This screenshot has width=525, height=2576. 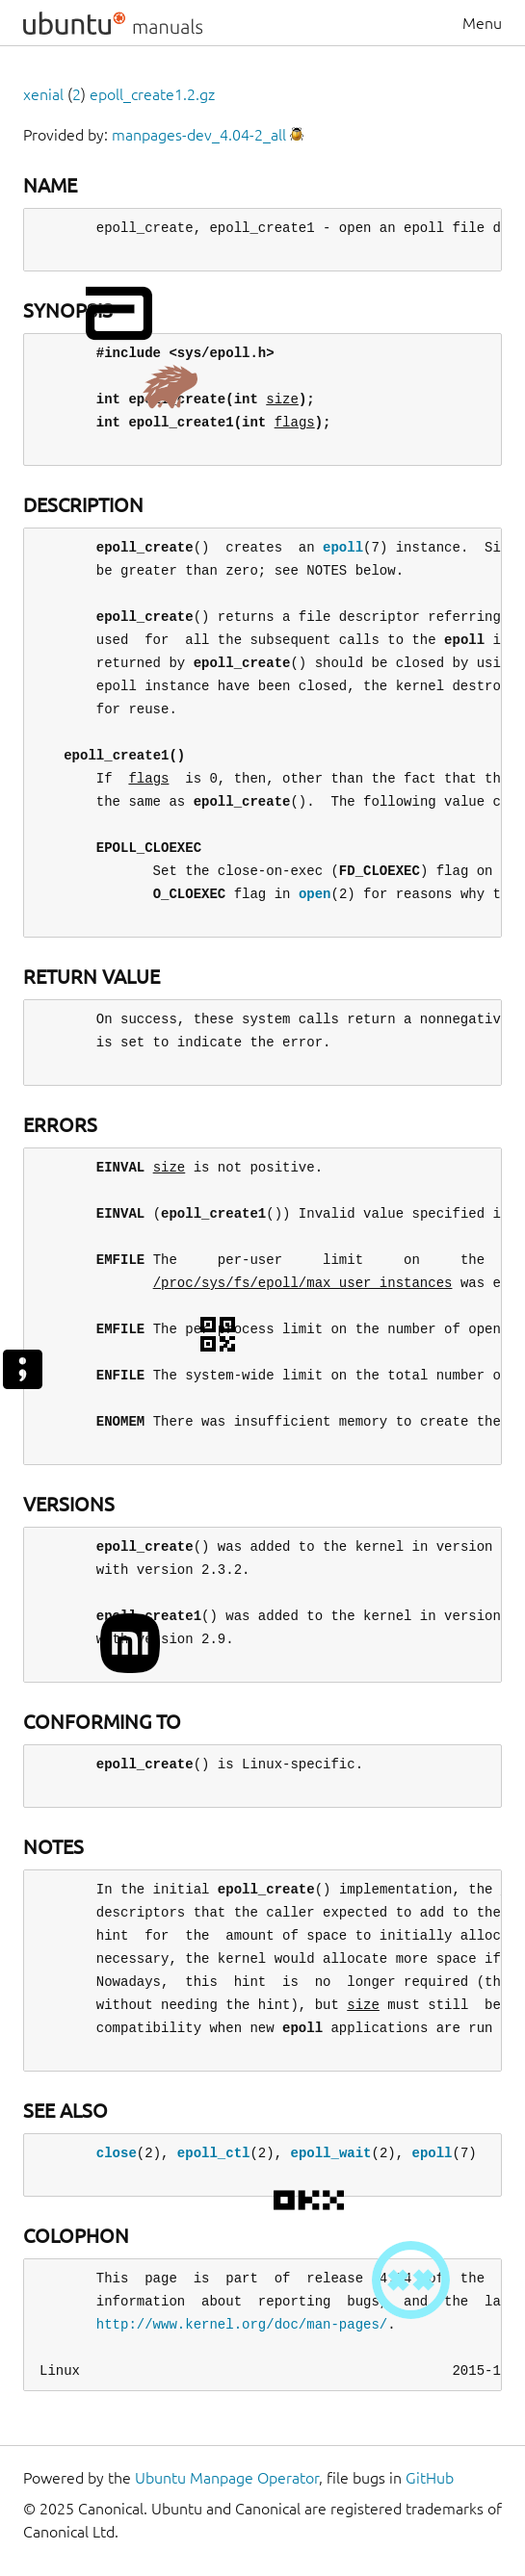 What do you see at coordinates (410, 2280) in the screenshot?
I see `facepunch studios logo` at bounding box center [410, 2280].